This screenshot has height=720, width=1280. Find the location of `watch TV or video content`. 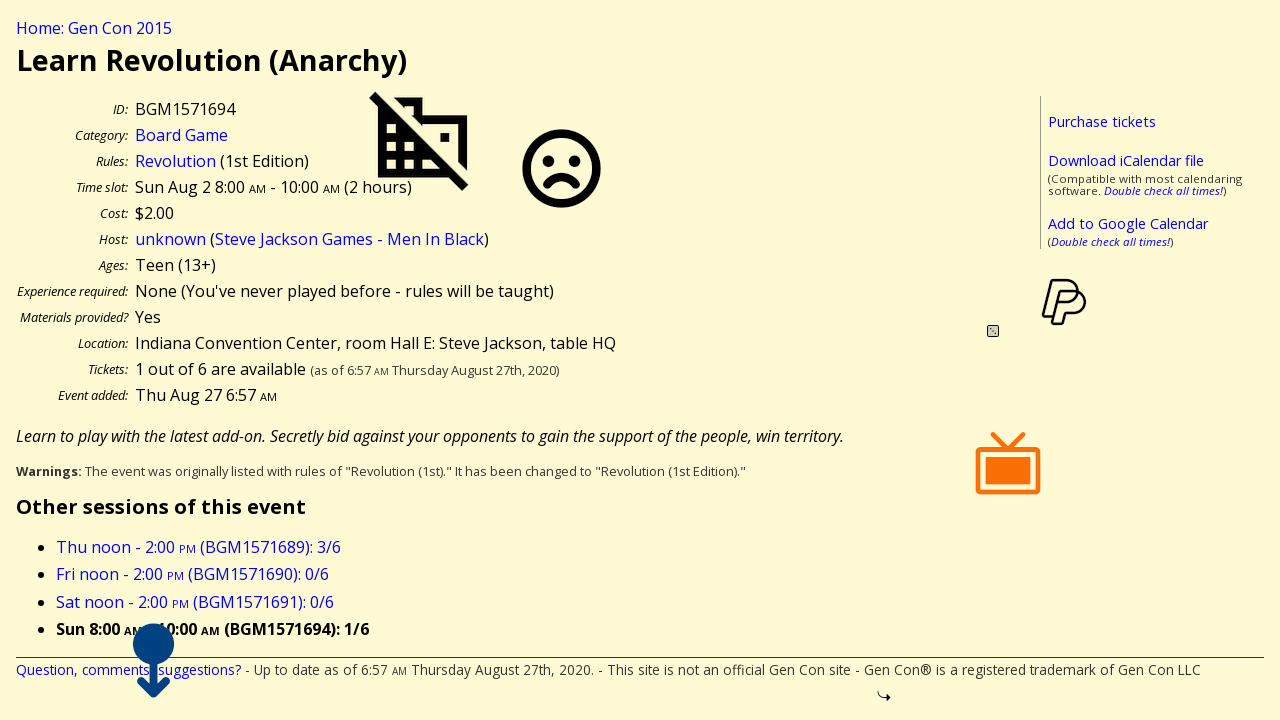

watch TV or video content is located at coordinates (1008, 467).